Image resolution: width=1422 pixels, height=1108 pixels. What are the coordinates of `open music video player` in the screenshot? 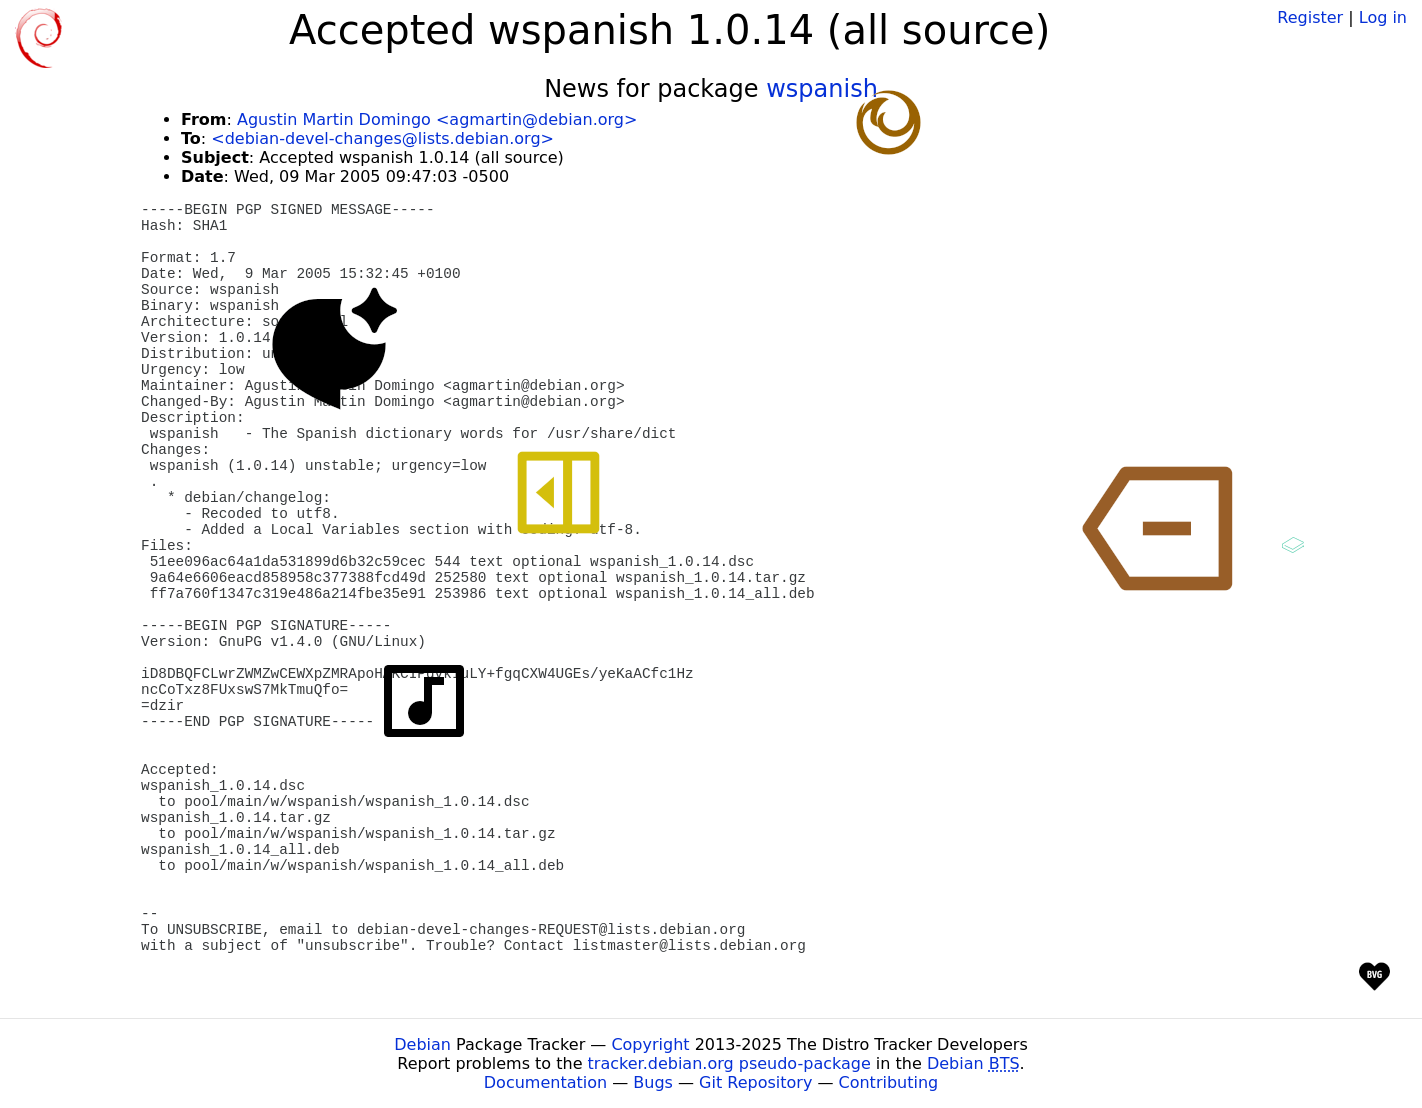 It's located at (424, 701).